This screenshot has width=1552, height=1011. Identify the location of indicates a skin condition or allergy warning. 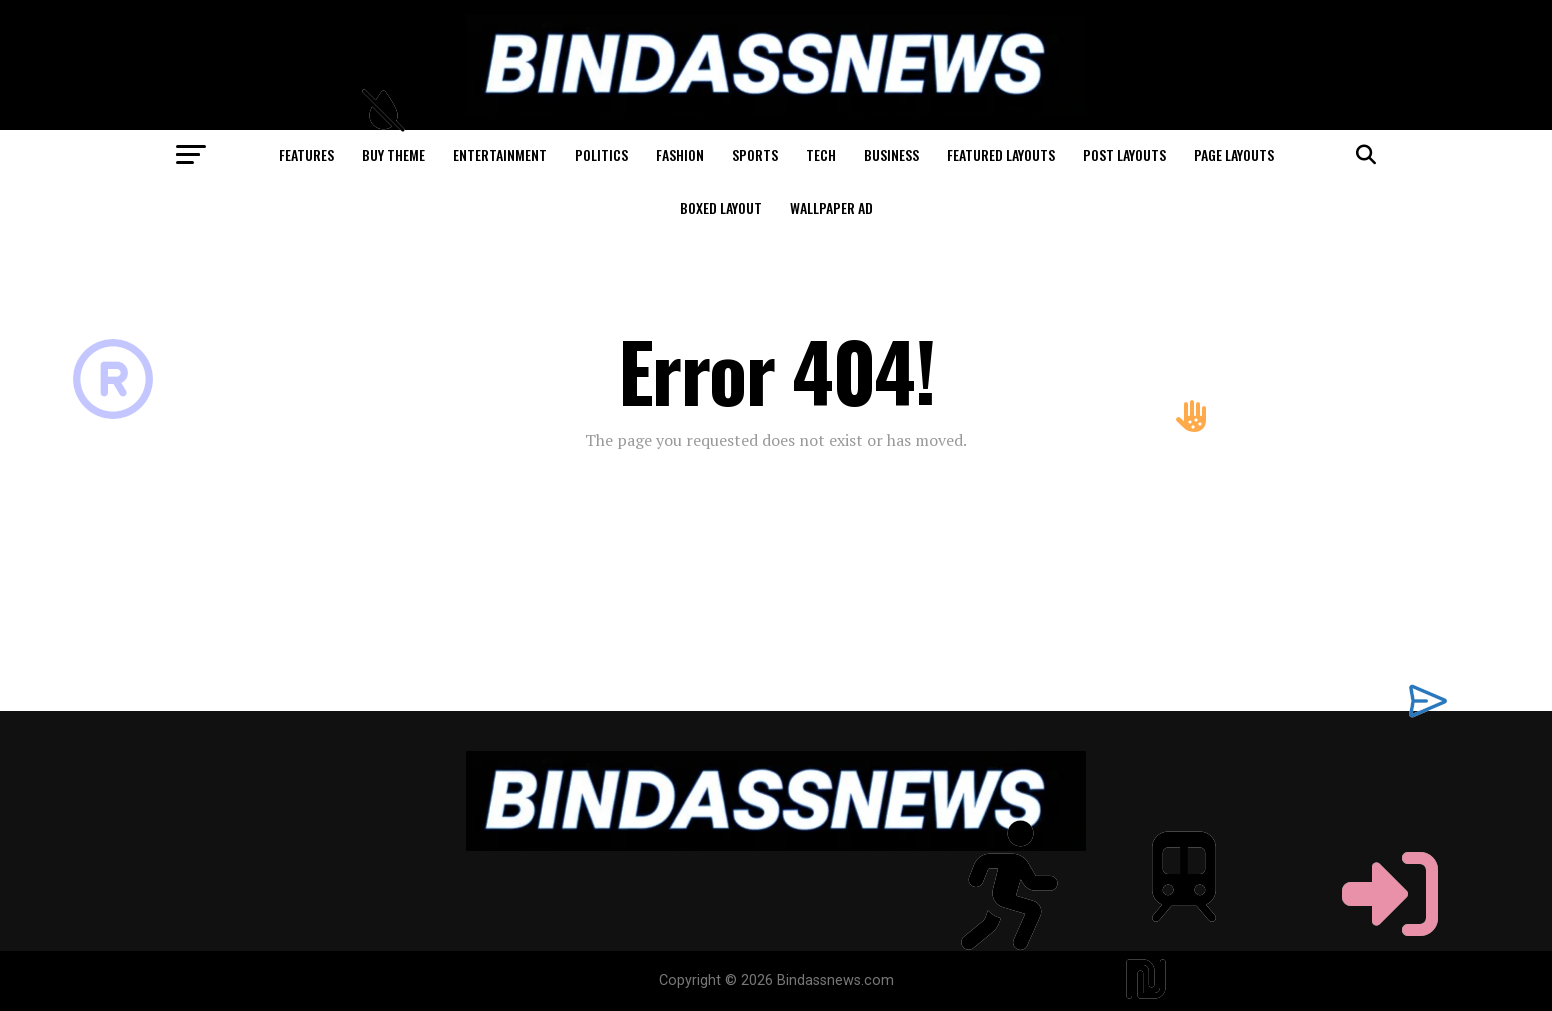
(1192, 416).